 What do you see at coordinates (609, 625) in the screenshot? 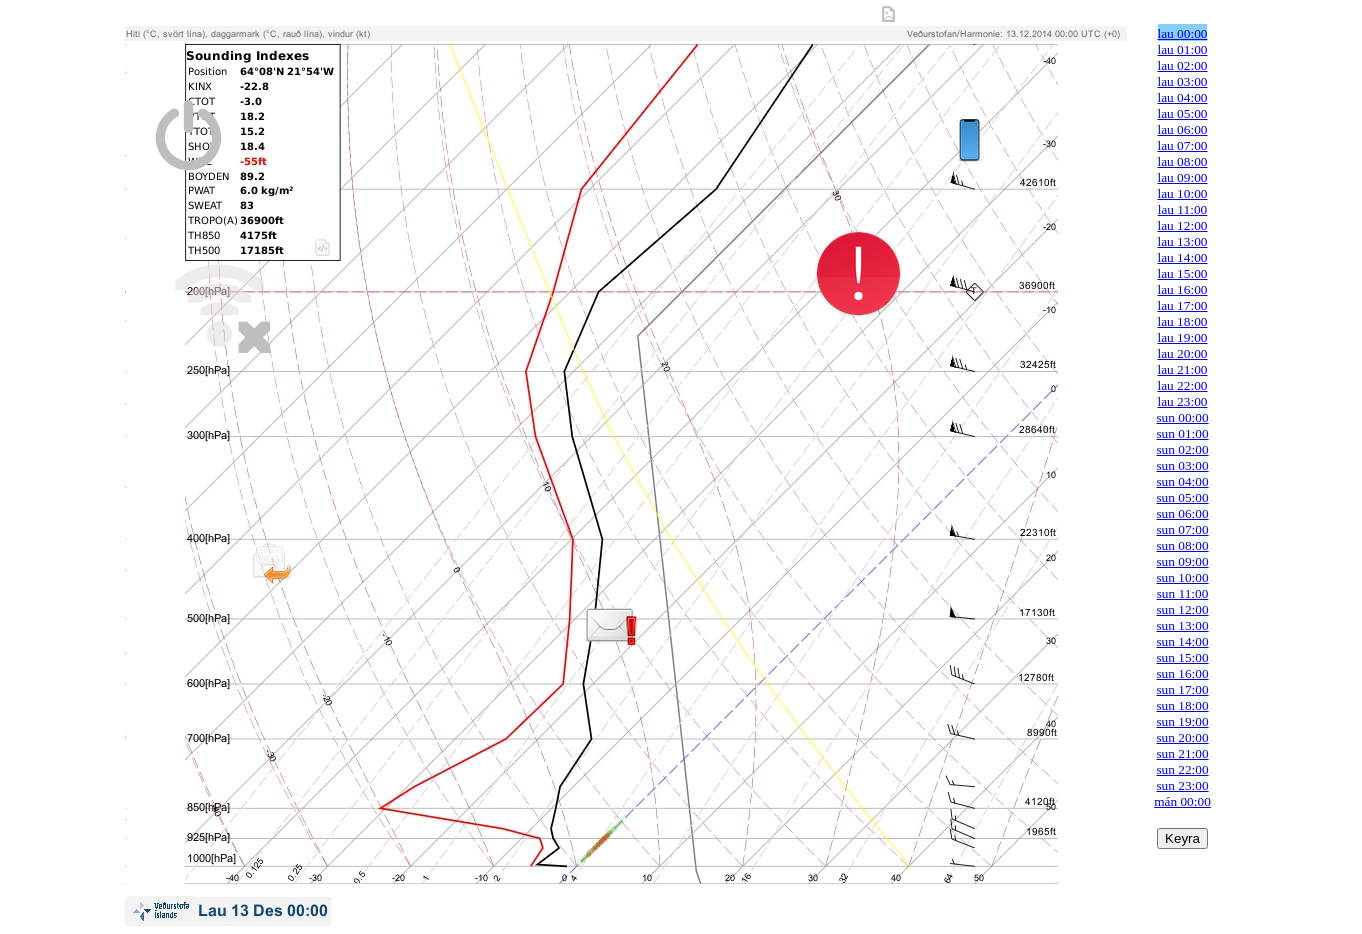
I see `mark email as important` at bounding box center [609, 625].